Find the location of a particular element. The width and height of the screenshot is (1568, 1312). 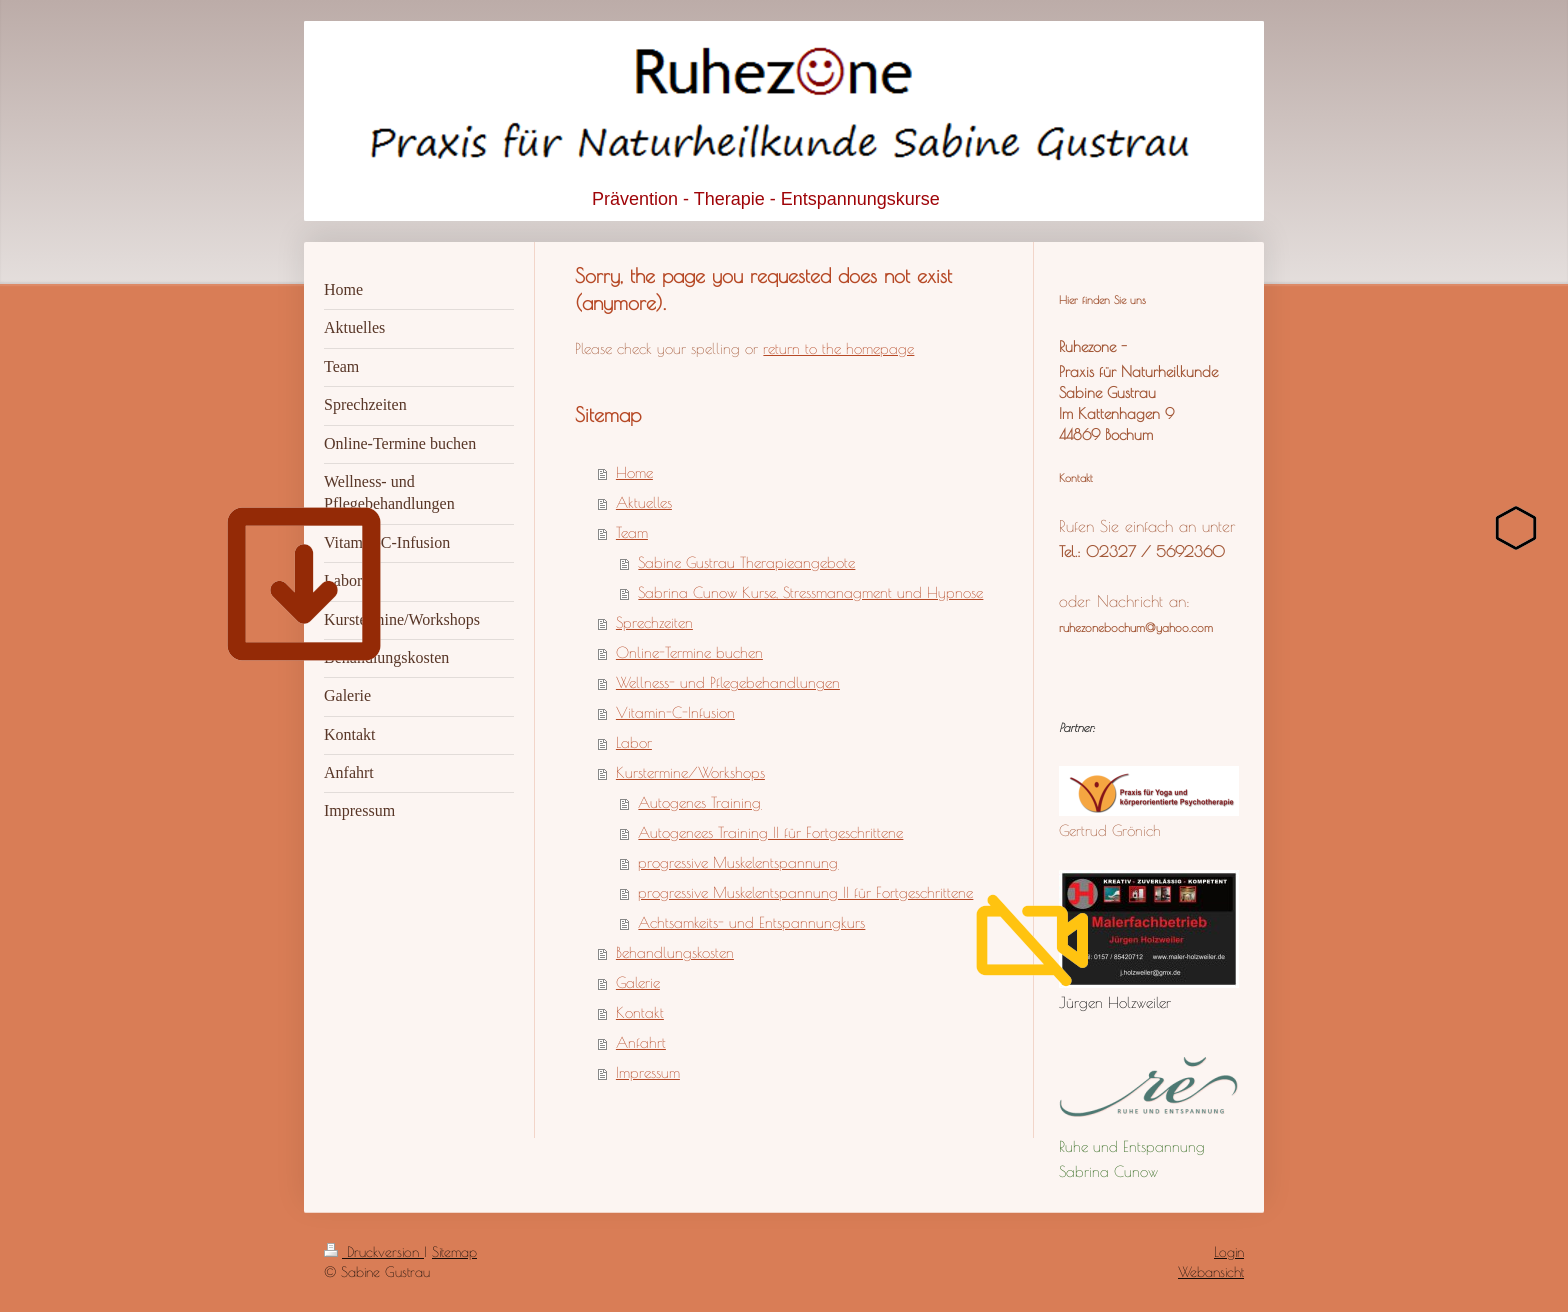

turn off camera or disable video is located at coordinates (1029, 940).